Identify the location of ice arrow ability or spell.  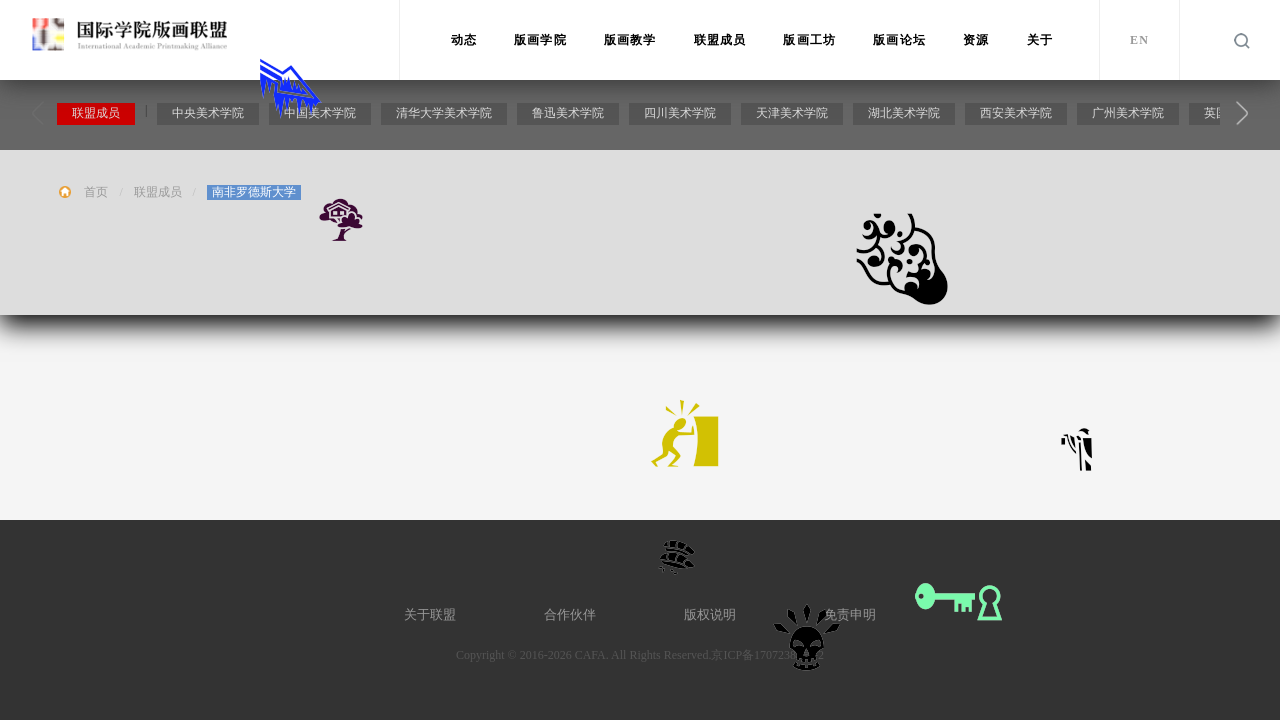
(291, 88).